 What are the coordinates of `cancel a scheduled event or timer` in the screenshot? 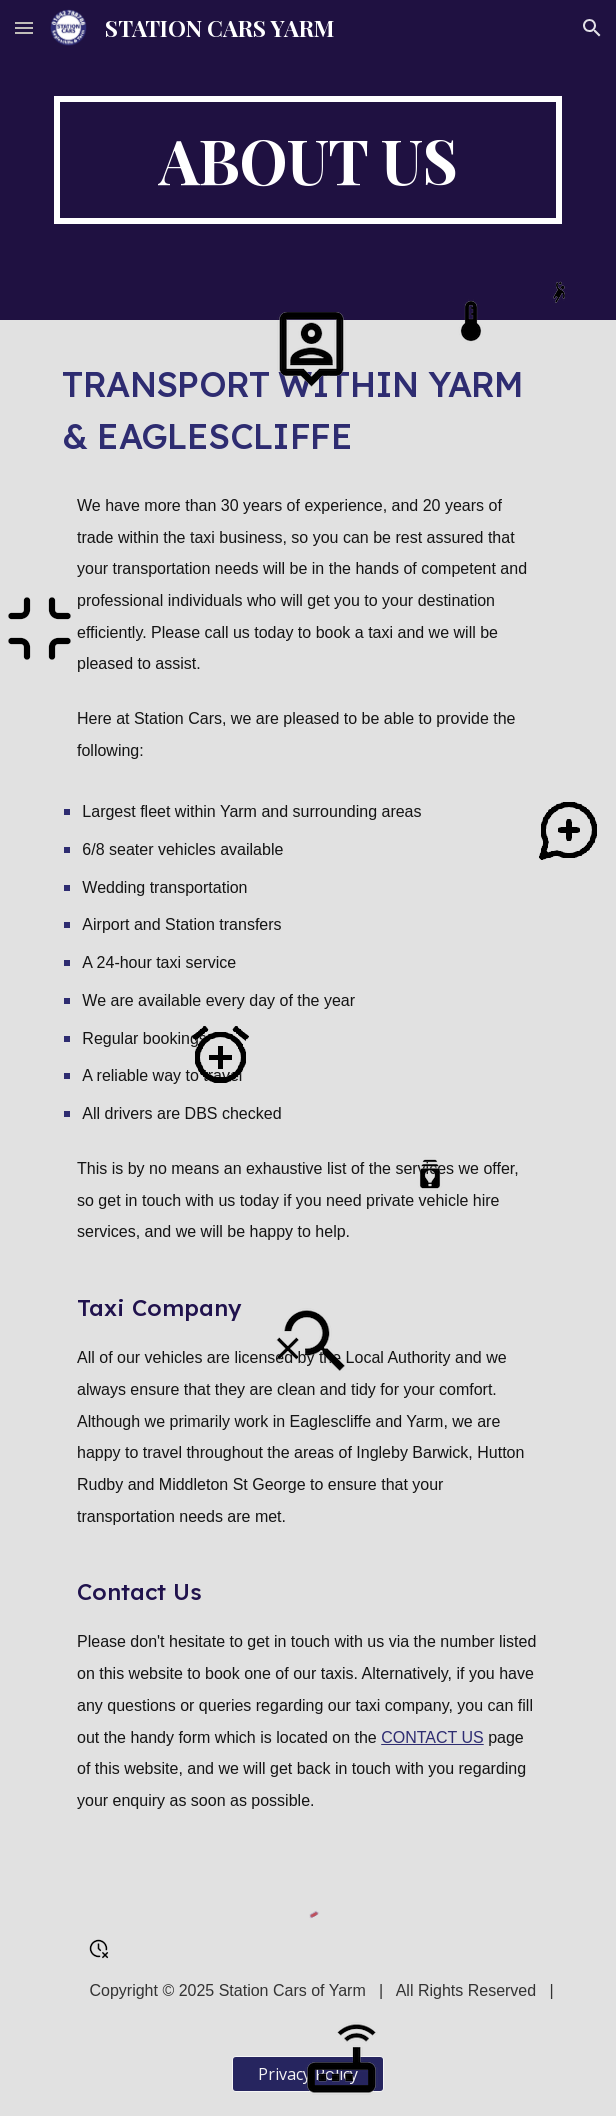 It's located at (98, 1948).